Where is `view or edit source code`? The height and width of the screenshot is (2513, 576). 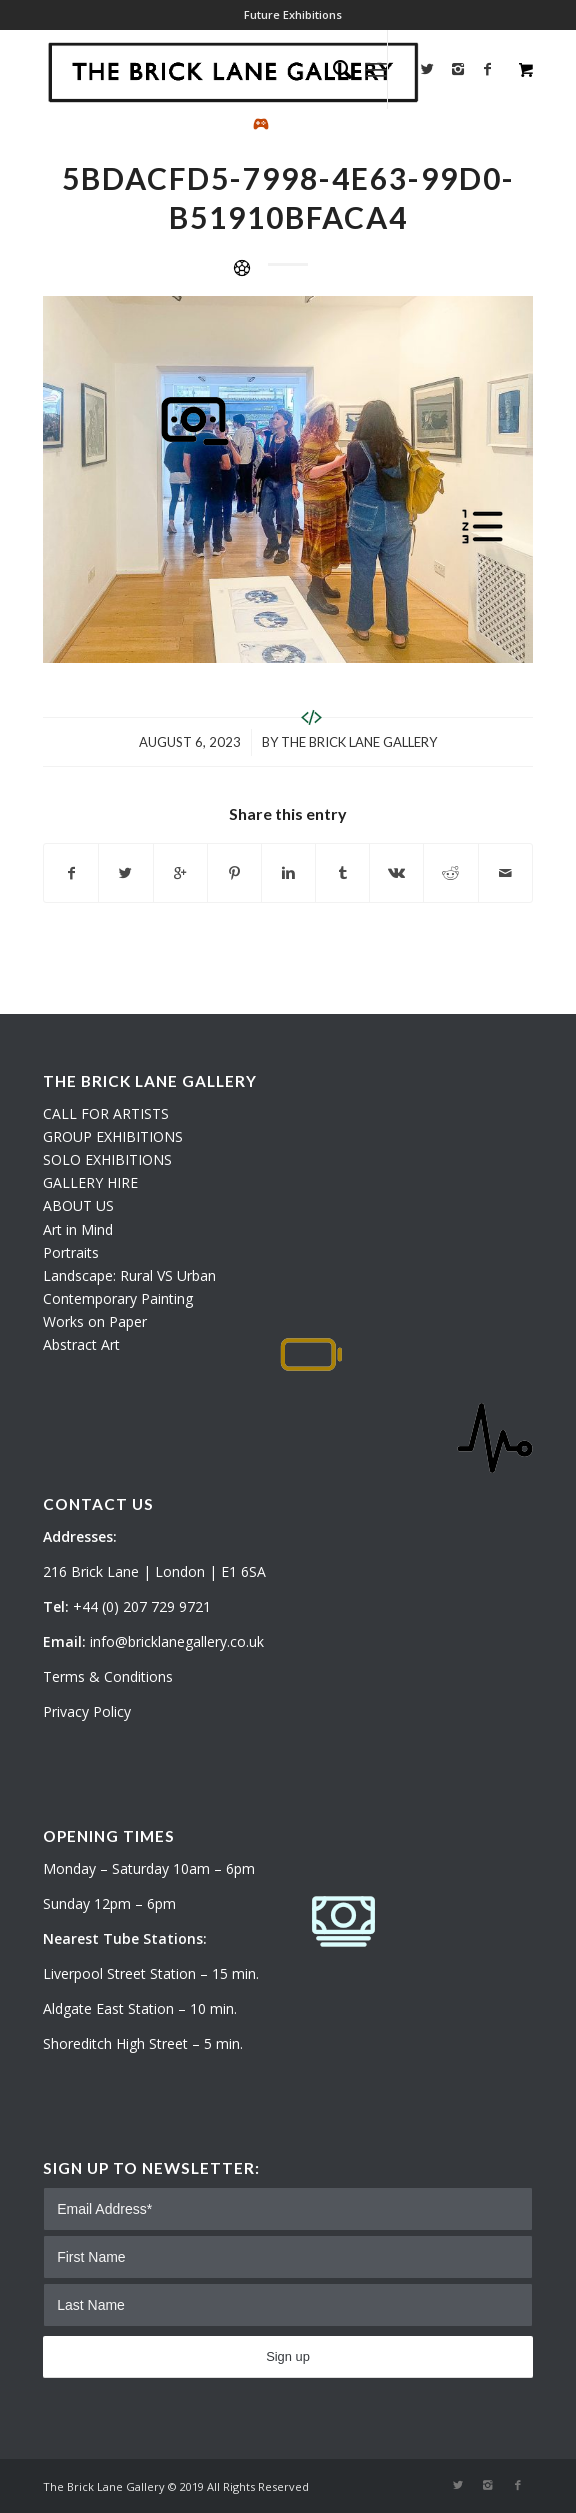 view or edit source code is located at coordinates (311, 717).